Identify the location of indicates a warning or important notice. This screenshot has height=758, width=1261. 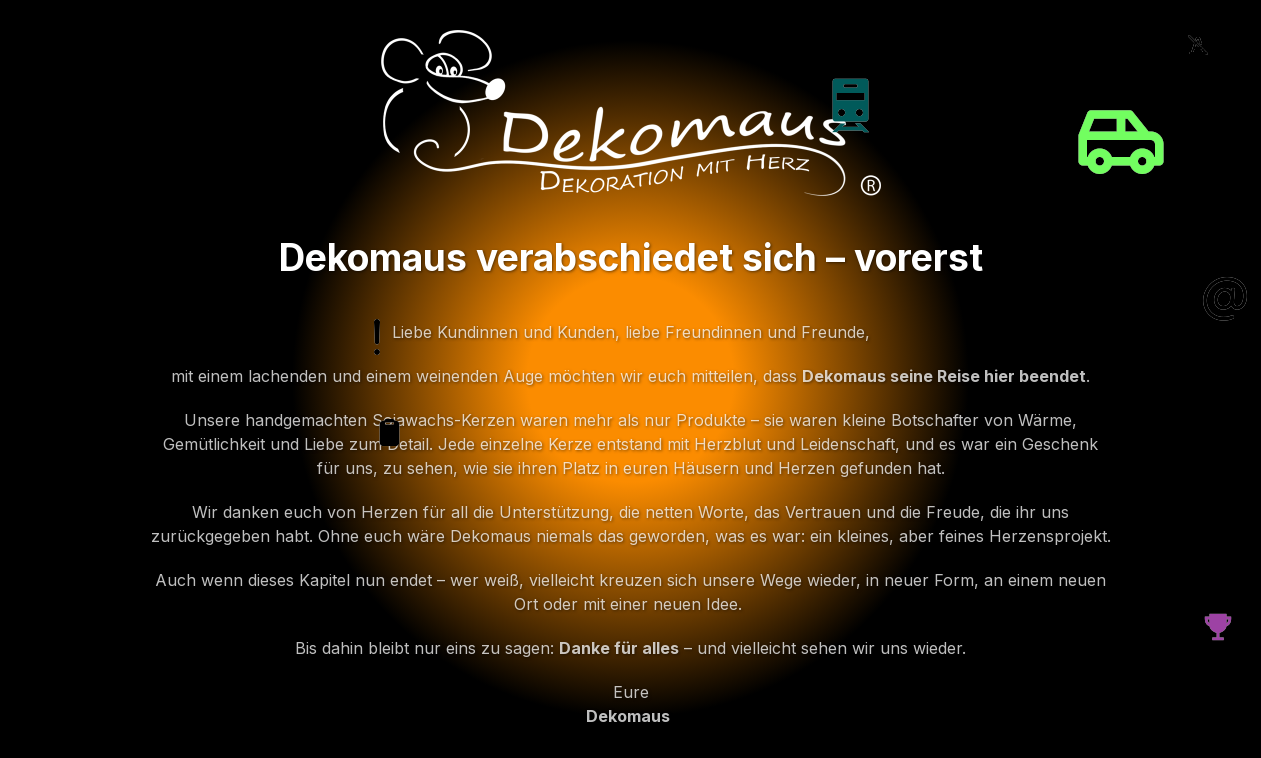
(377, 337).